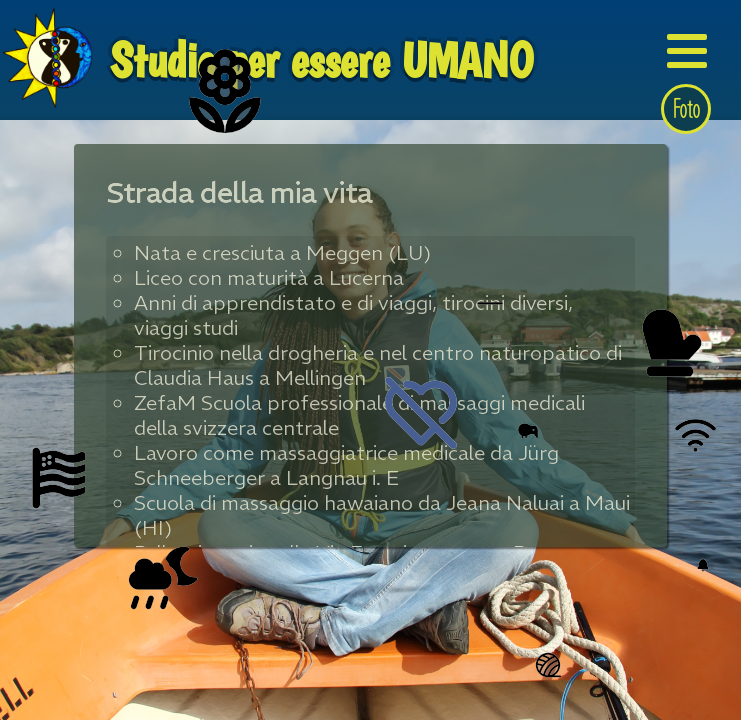  What do you see at coordinates (703, 565) in the screenshot?
I see `view notifications` at bounding box center [703, 565].